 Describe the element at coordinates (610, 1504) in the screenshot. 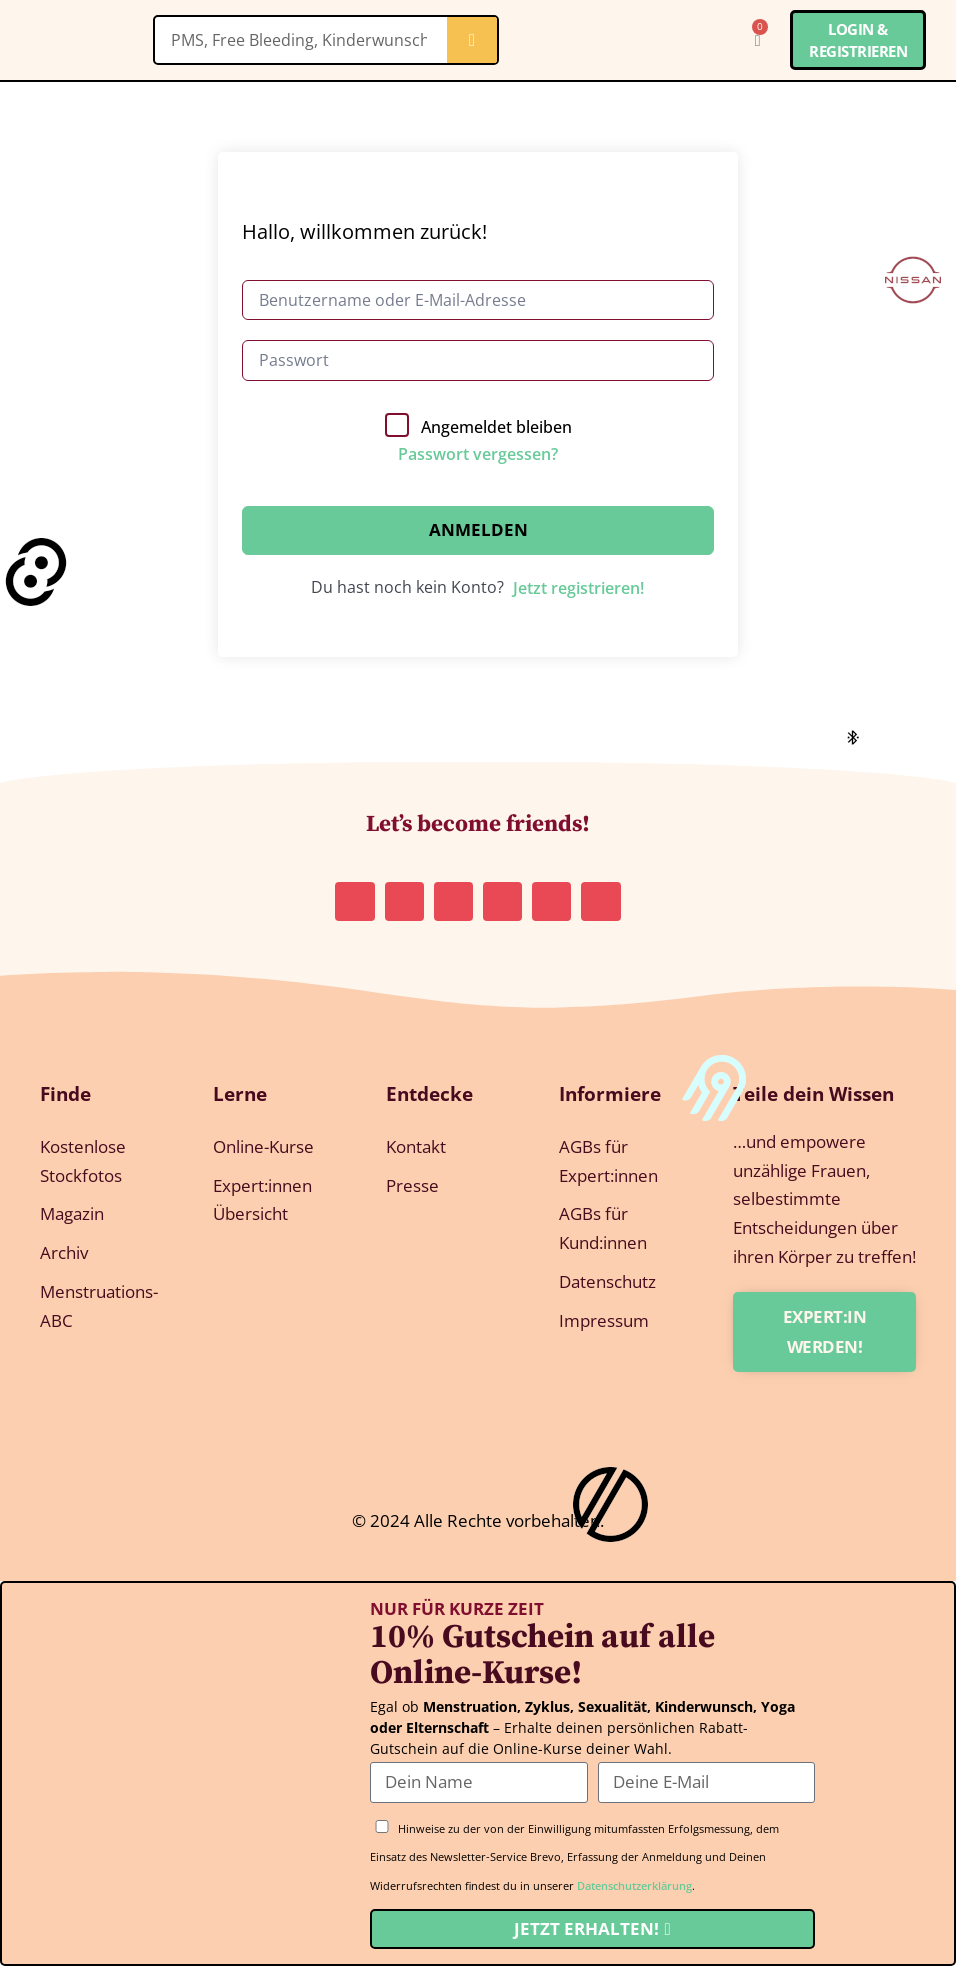

I see `odin programming language logo` at that location.